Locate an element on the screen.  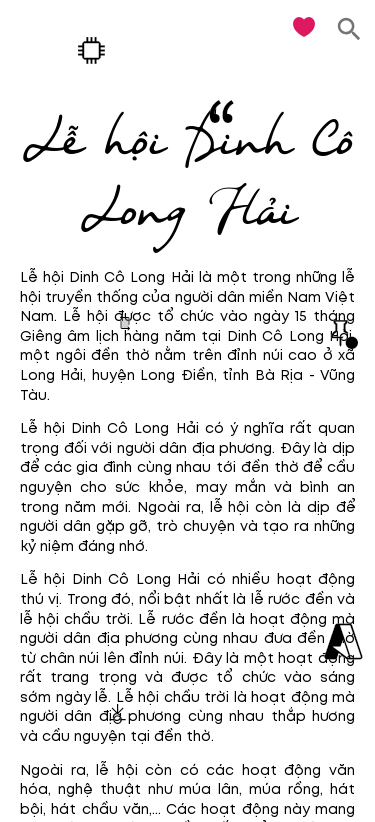
insert a block quote is located at coordinates (222, 111).